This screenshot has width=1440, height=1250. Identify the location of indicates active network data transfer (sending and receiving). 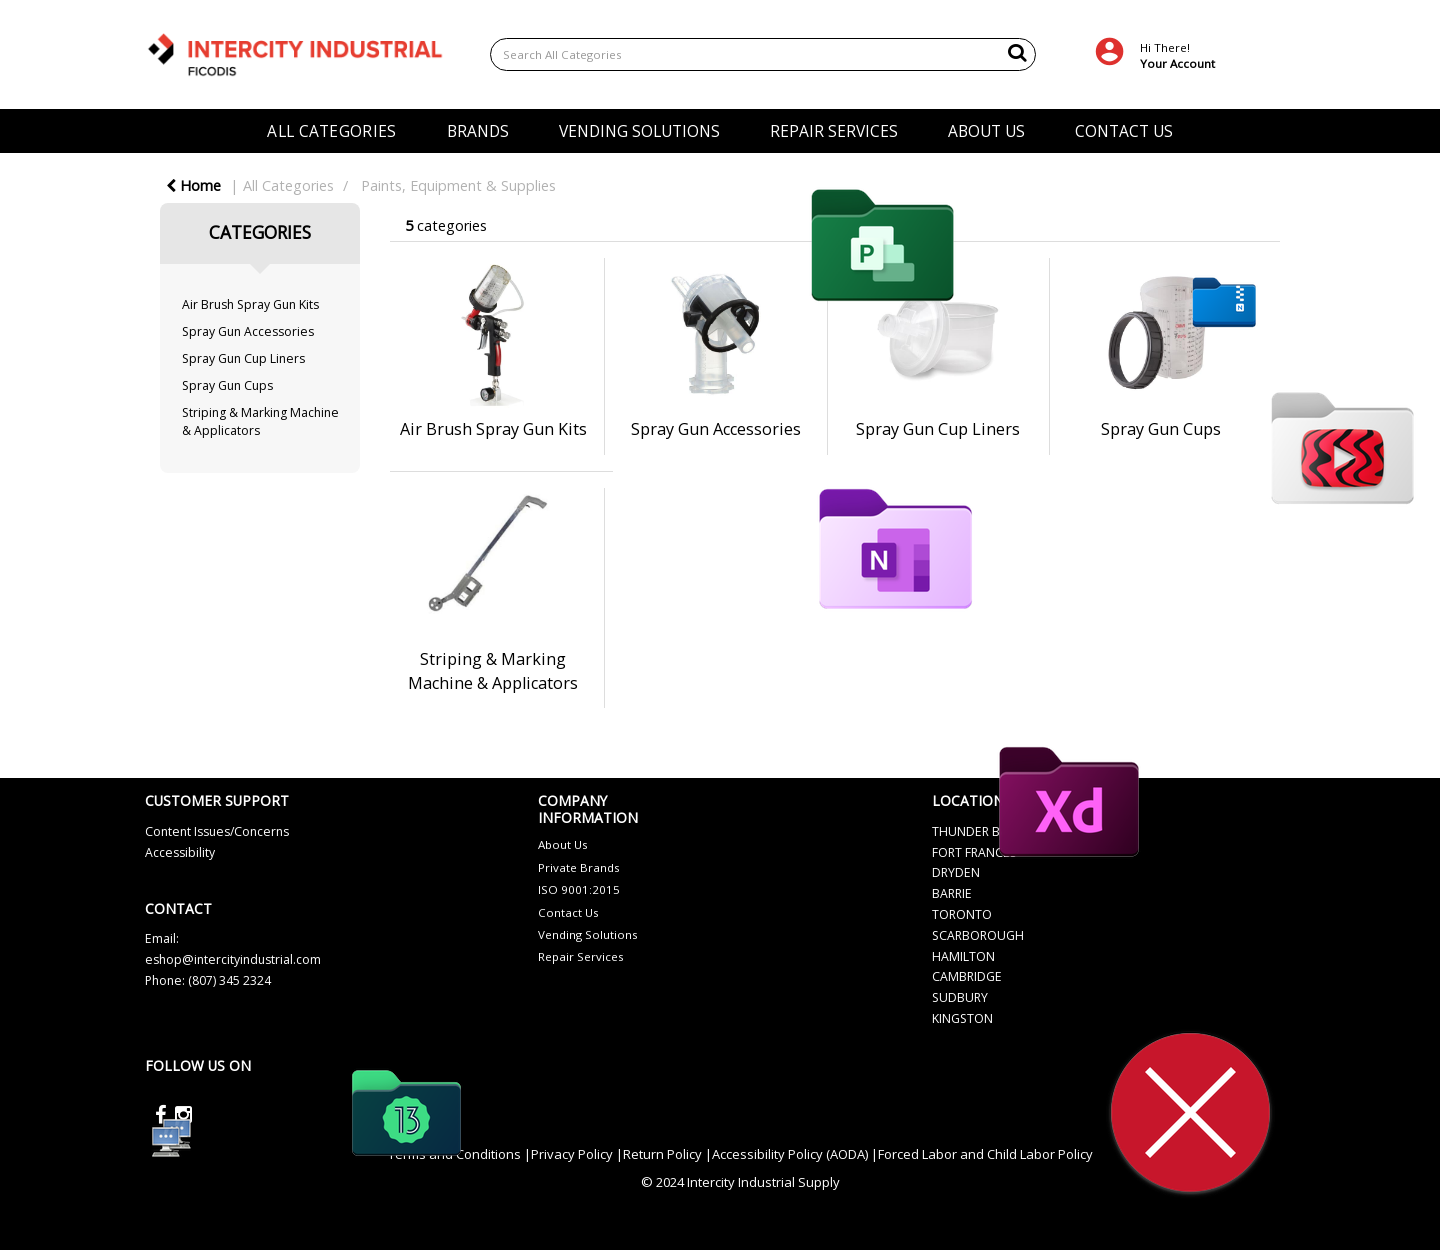
(171, 1138).